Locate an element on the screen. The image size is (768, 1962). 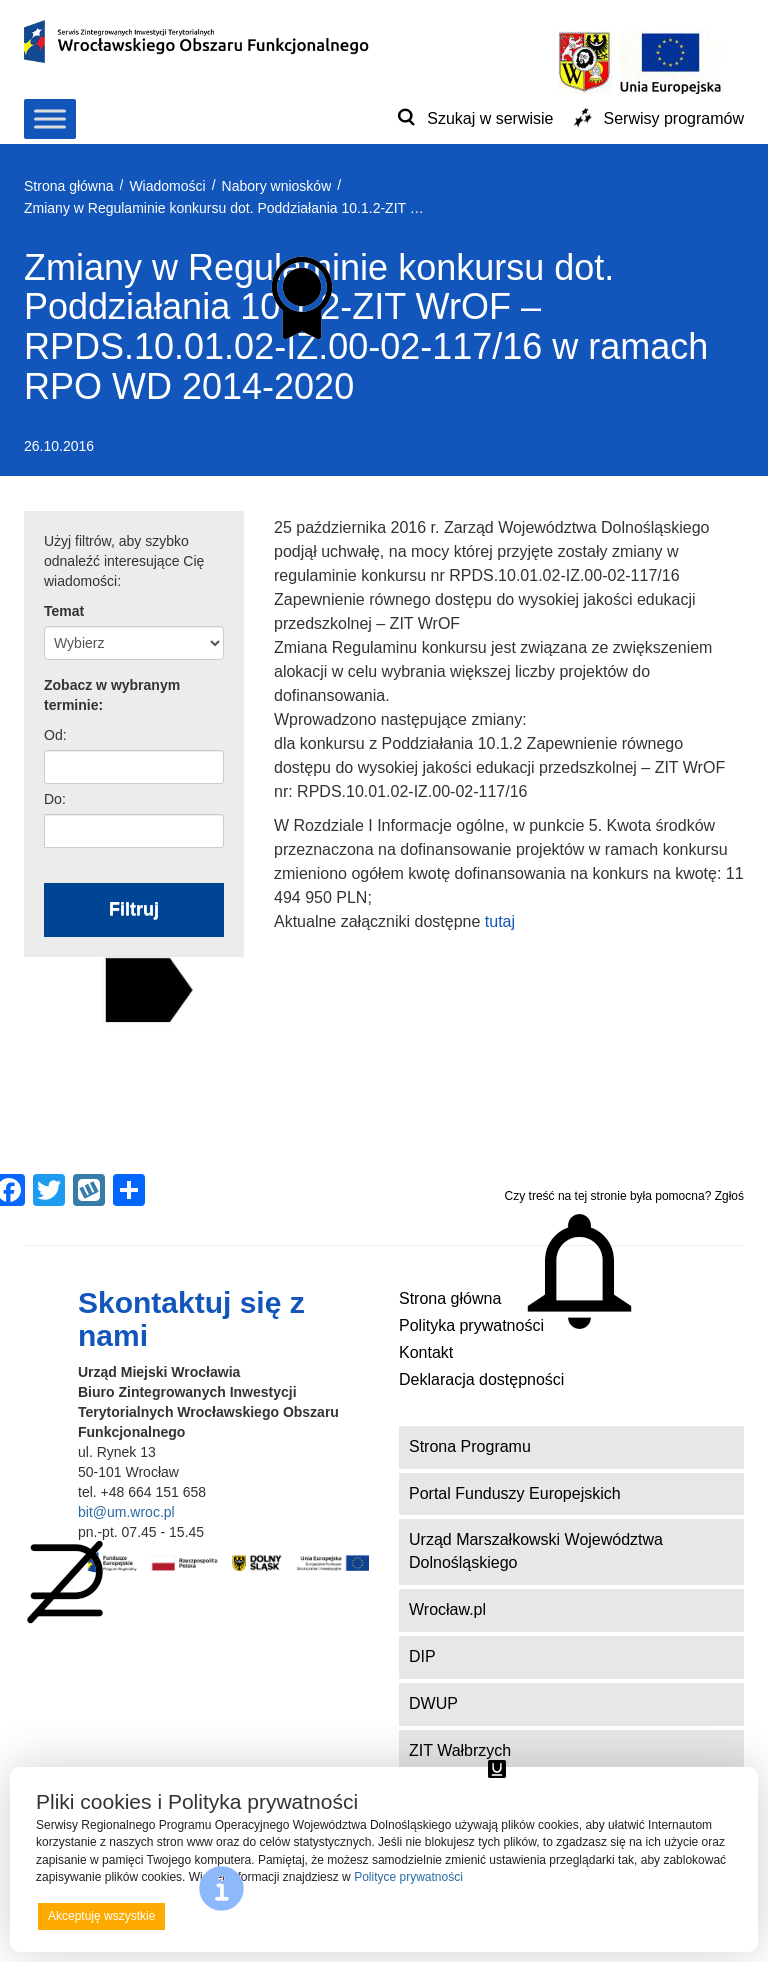
view more information or details is located at coordinates (221, 1888).